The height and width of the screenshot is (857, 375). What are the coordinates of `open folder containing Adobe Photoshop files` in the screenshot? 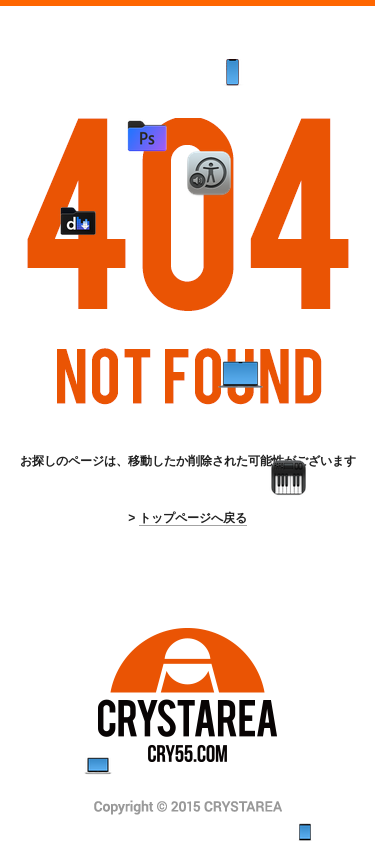 It's located at (147, 137).